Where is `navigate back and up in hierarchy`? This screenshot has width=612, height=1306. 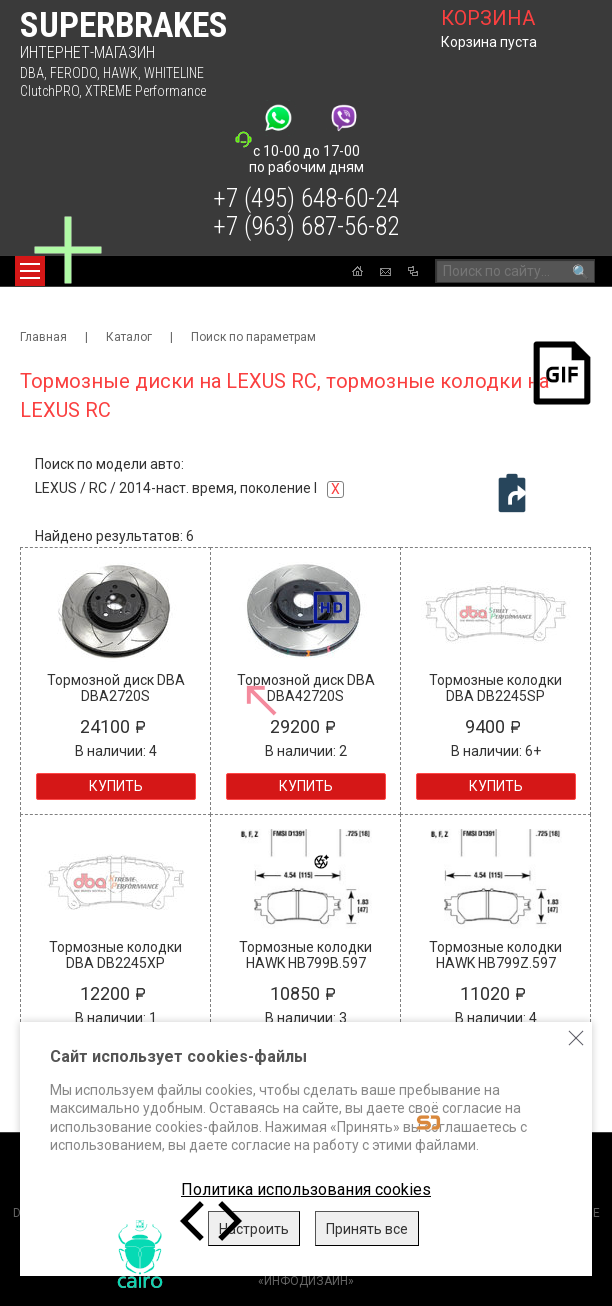 navigate back and up in hierarchy is located at coordinates (261, 700).